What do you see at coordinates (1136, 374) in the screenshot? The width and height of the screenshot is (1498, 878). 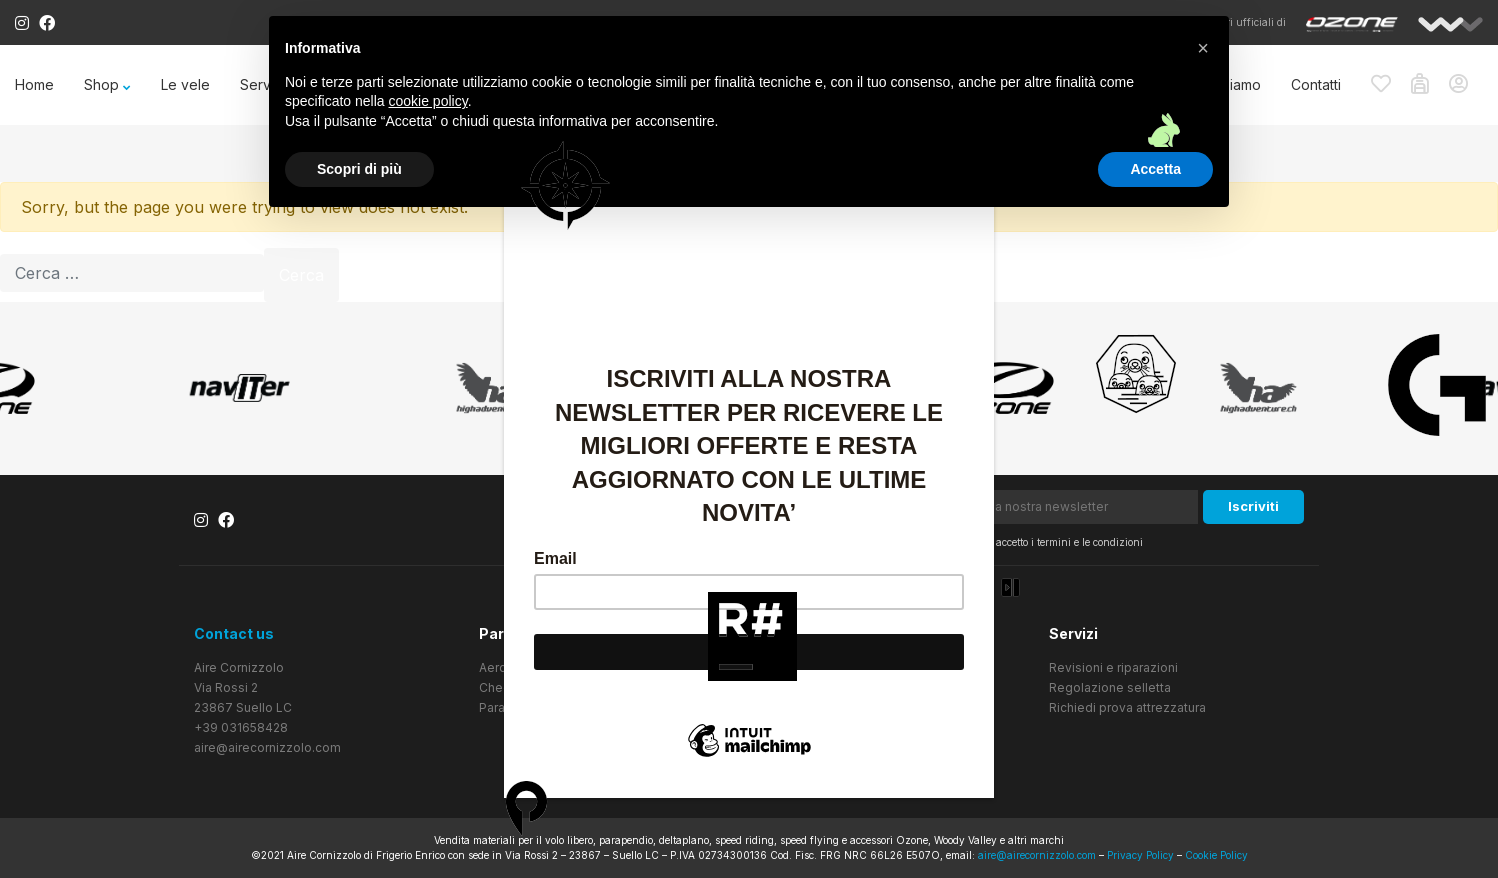 I see `open podman container management application` at bounding box center [1136, 374].